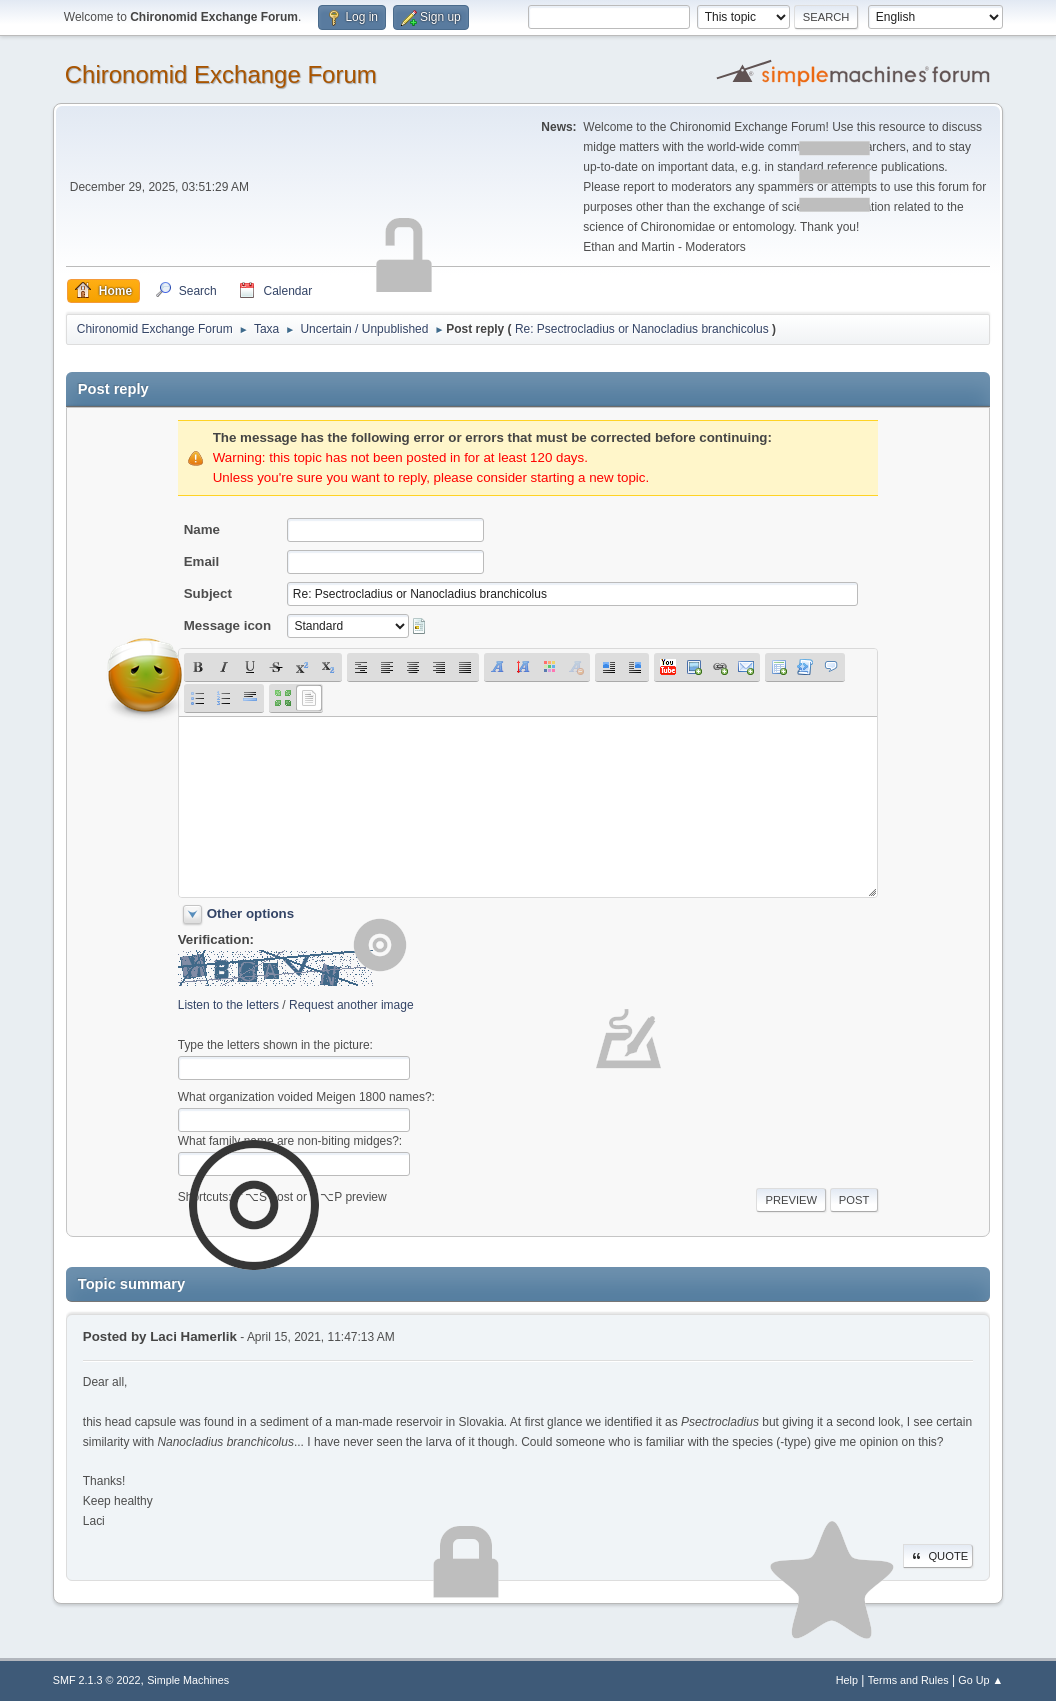 This screenshot has height=1701, width=1056. Describe the element at coordinates (254, 1205) in the screenshot. I see `indicates optical media such as a CD or DVD` at that location.